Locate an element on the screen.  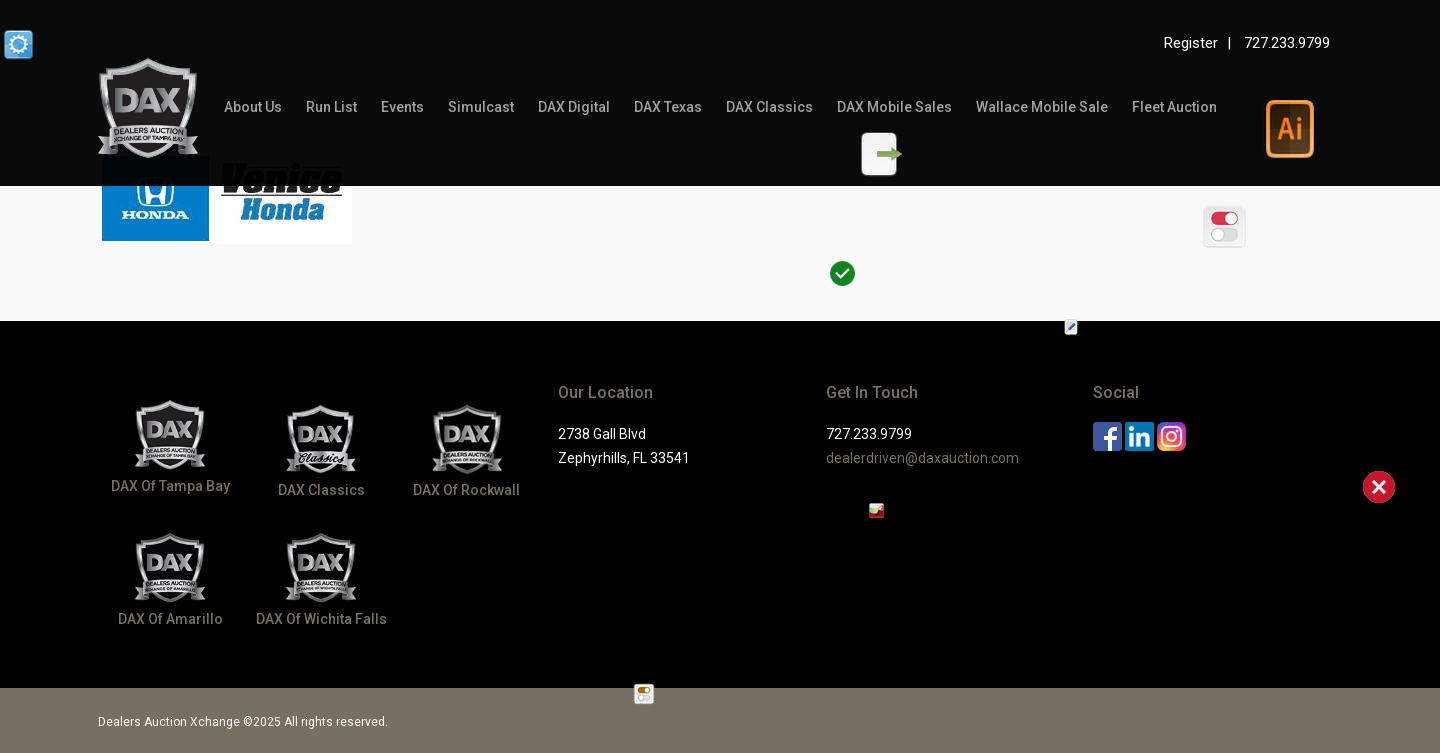
open winetricks application is located at coordinates (876, 510).